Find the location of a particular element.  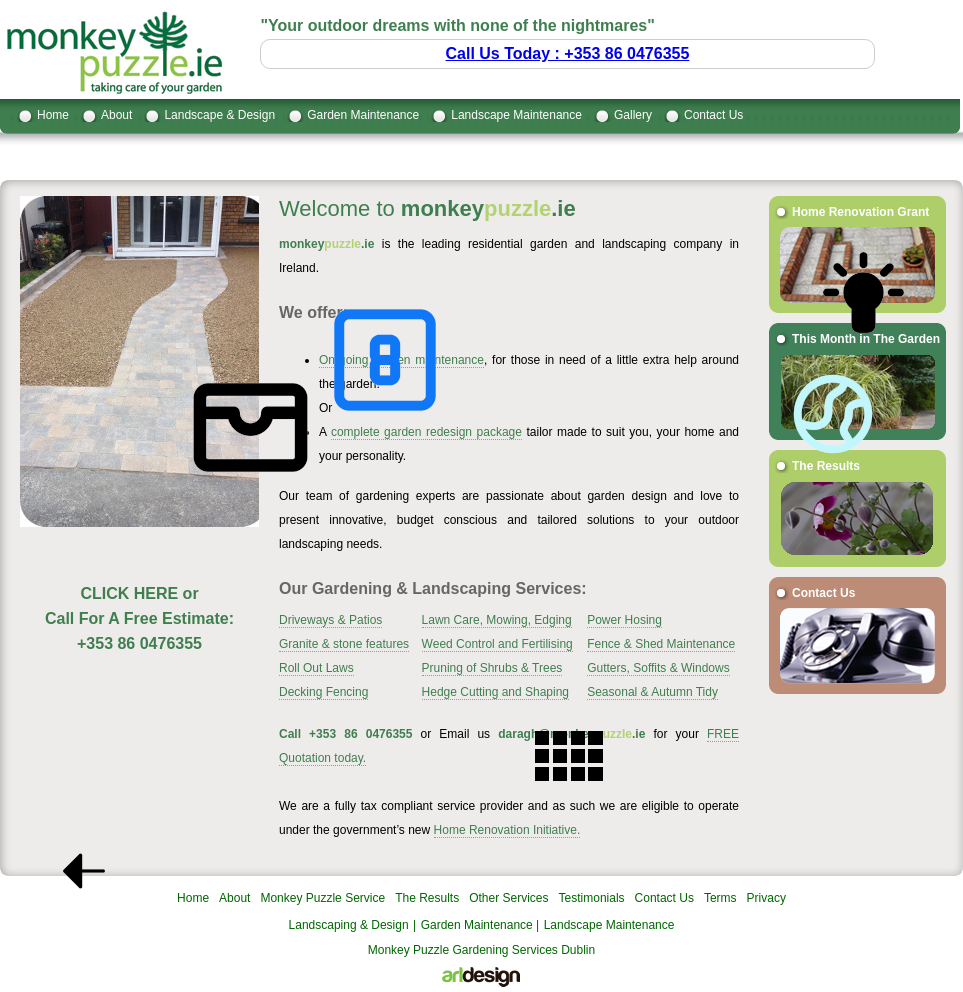

switch to global or worldwide view is located at coordinates (833, 414).